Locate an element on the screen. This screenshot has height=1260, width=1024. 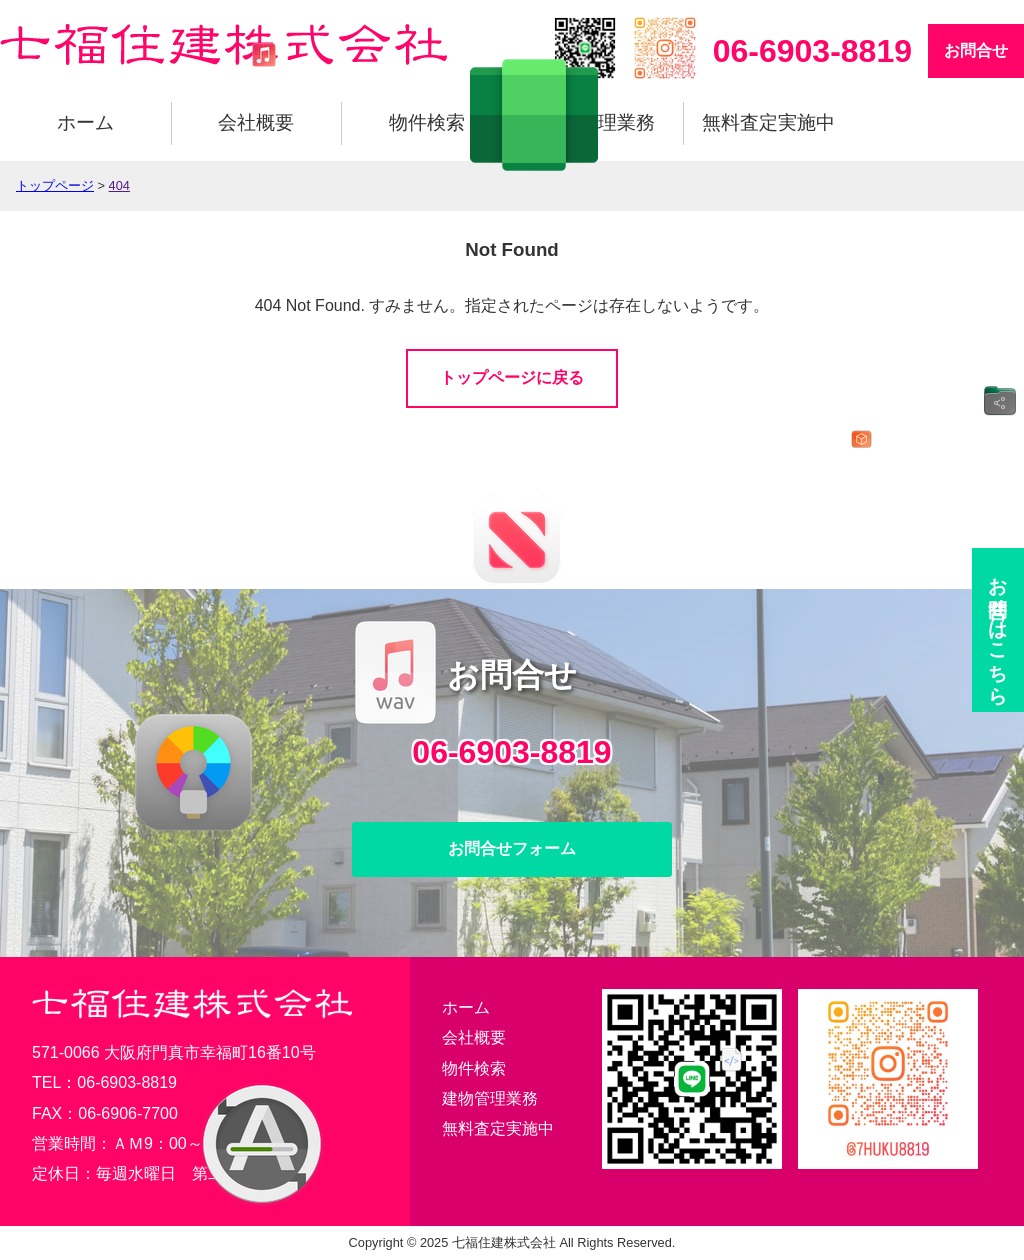
access your public shared folder is located at coordinates (1000, 400).